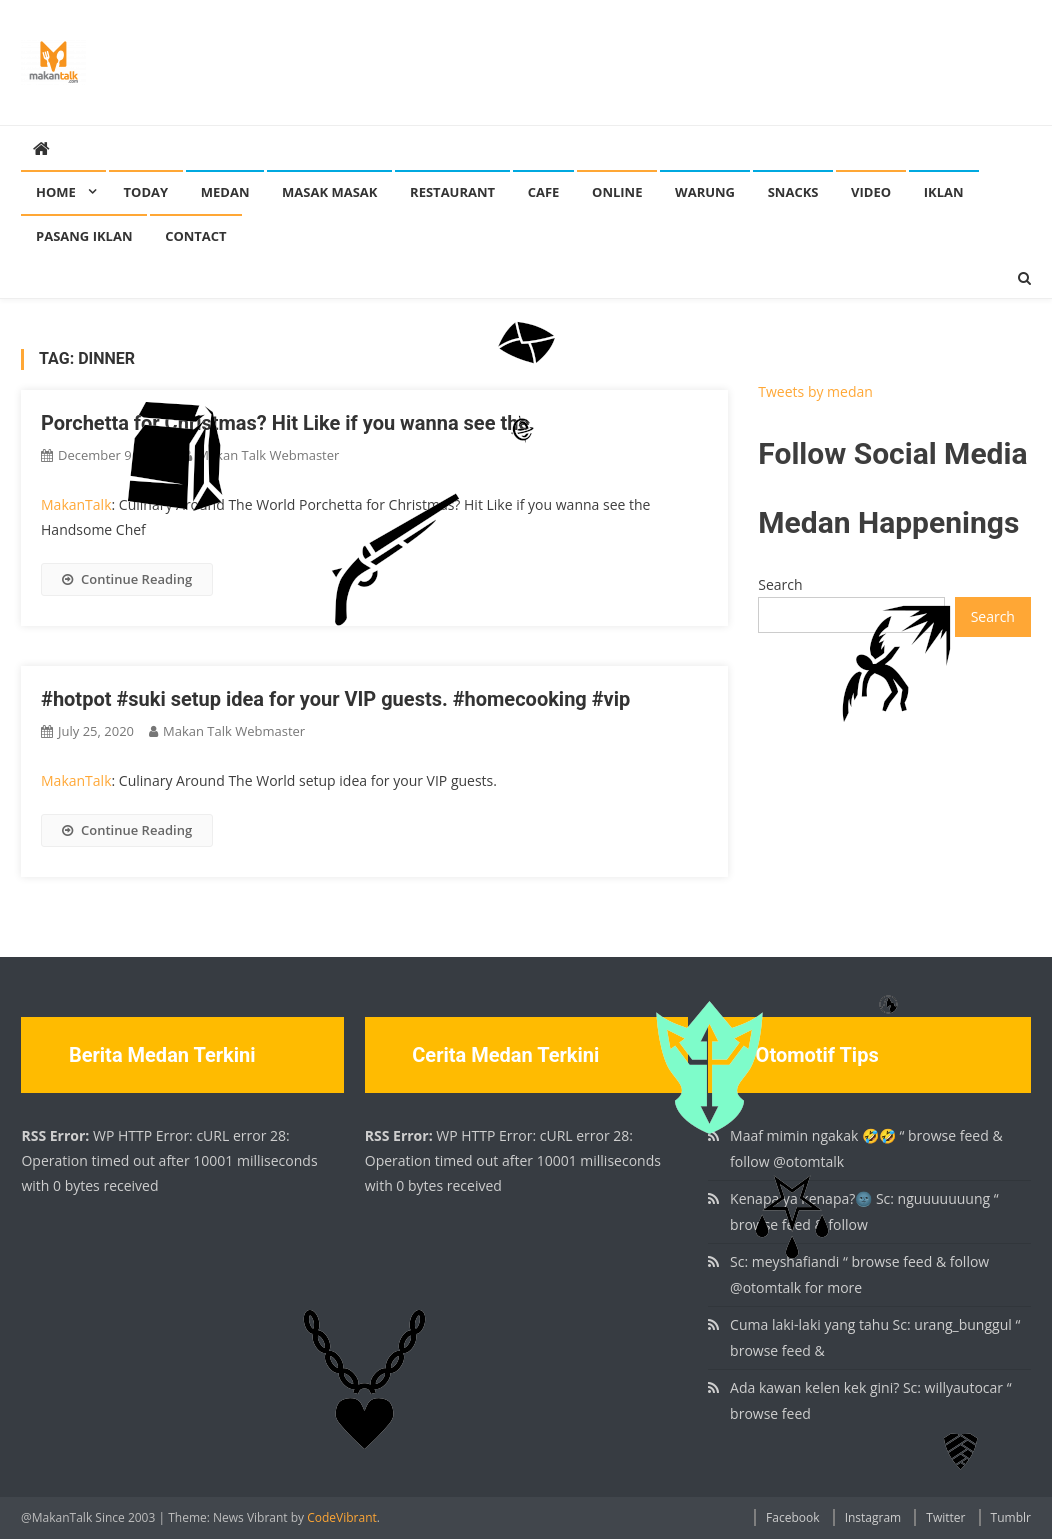  I want to click on indicates a dissolving or expiring bonus, so click(791, 1217).